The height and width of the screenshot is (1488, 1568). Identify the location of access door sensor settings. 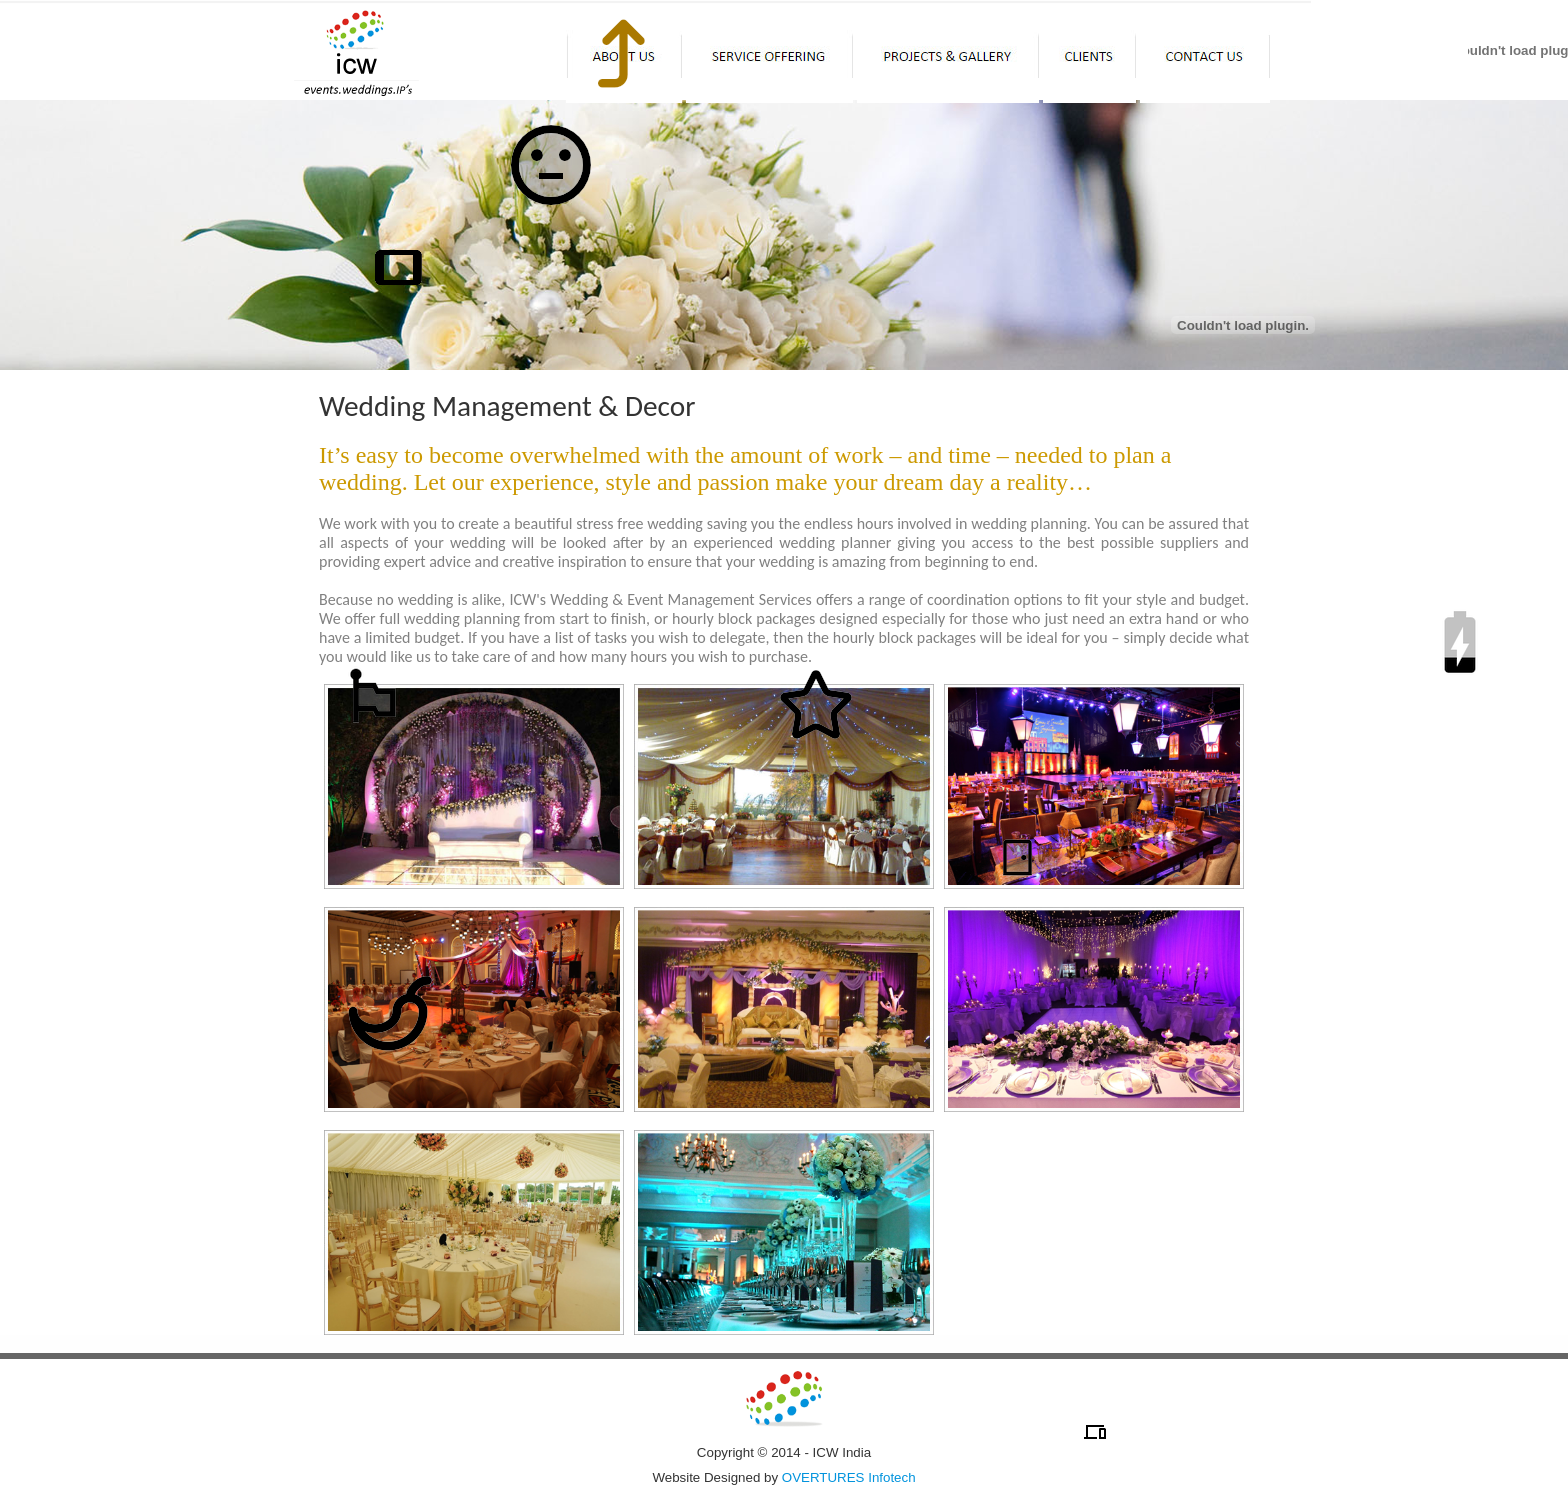
(1017, 857).